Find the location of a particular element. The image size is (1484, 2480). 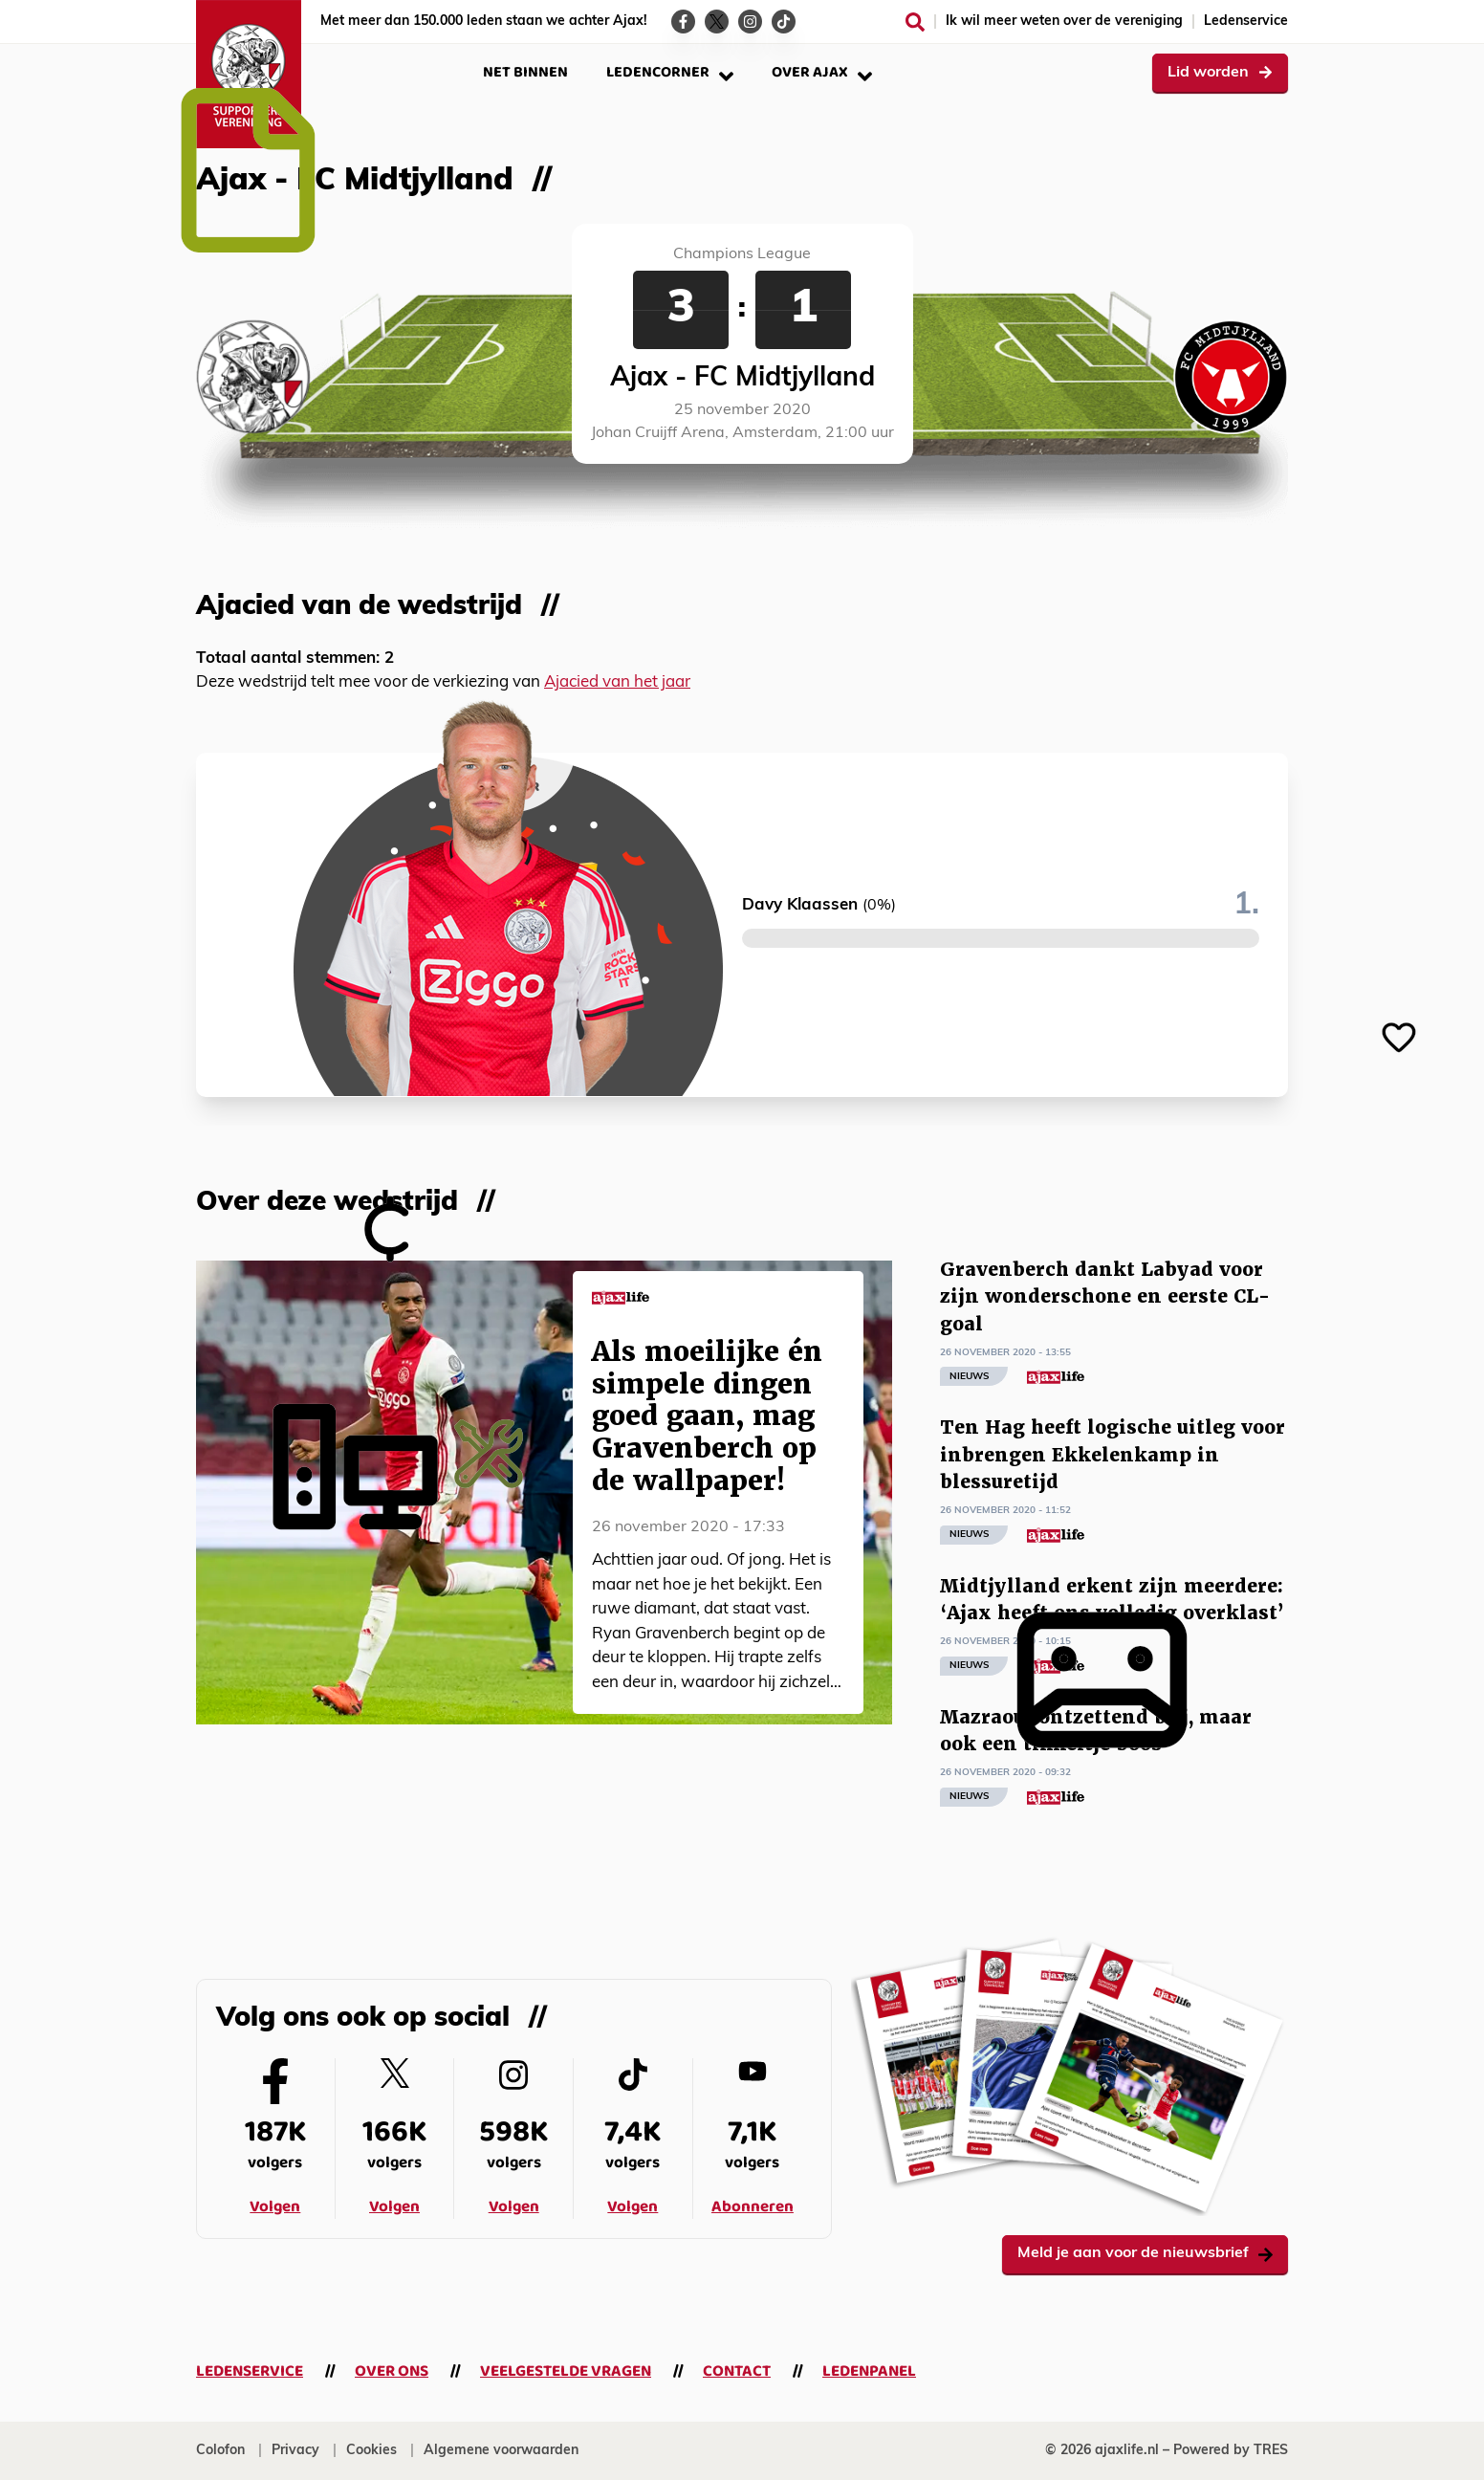

access audio recordings or cassette archives is located at coordinates (1102, 1679).